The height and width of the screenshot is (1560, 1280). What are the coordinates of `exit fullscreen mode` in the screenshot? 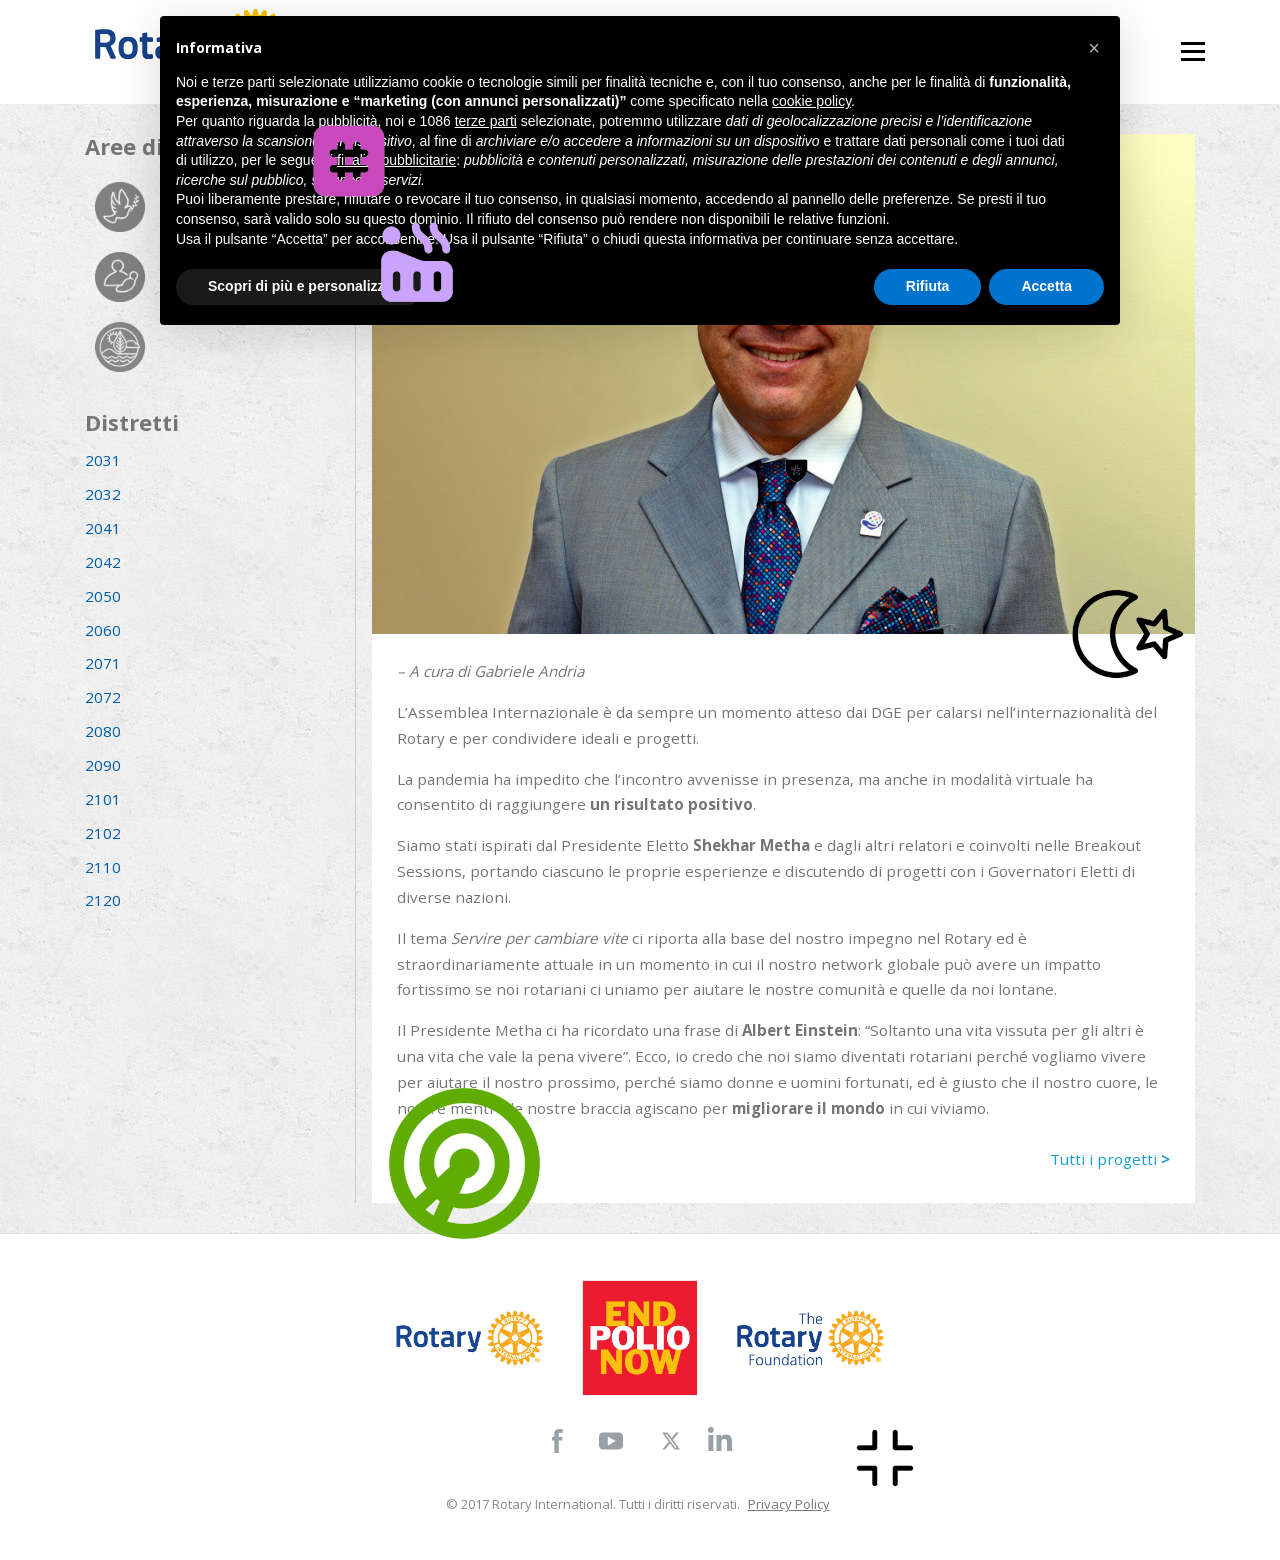 It's located at (885, 1458).